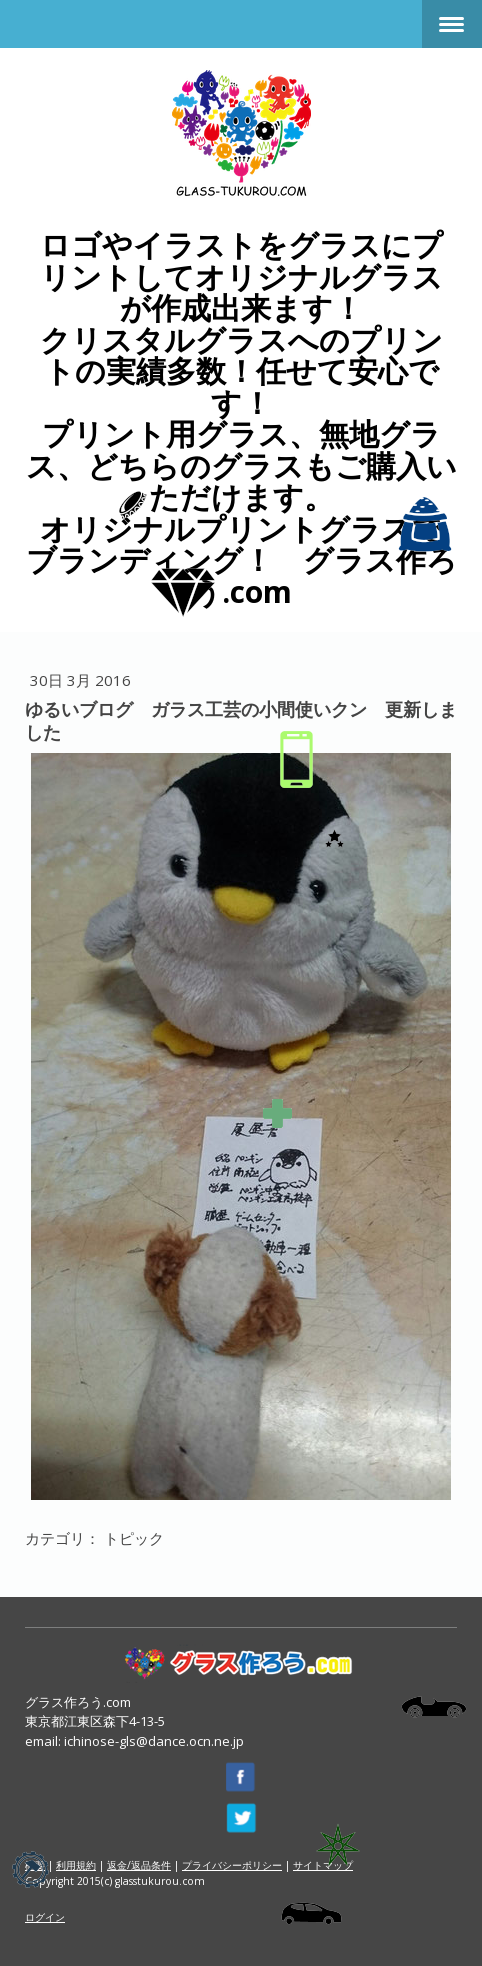 The height and width of the screenshot is (1966, 482). What do you see at coordinates (277, 1113) in the screenshot?
I see `indicates player health status is normal` at bounding box center [277, 1113].